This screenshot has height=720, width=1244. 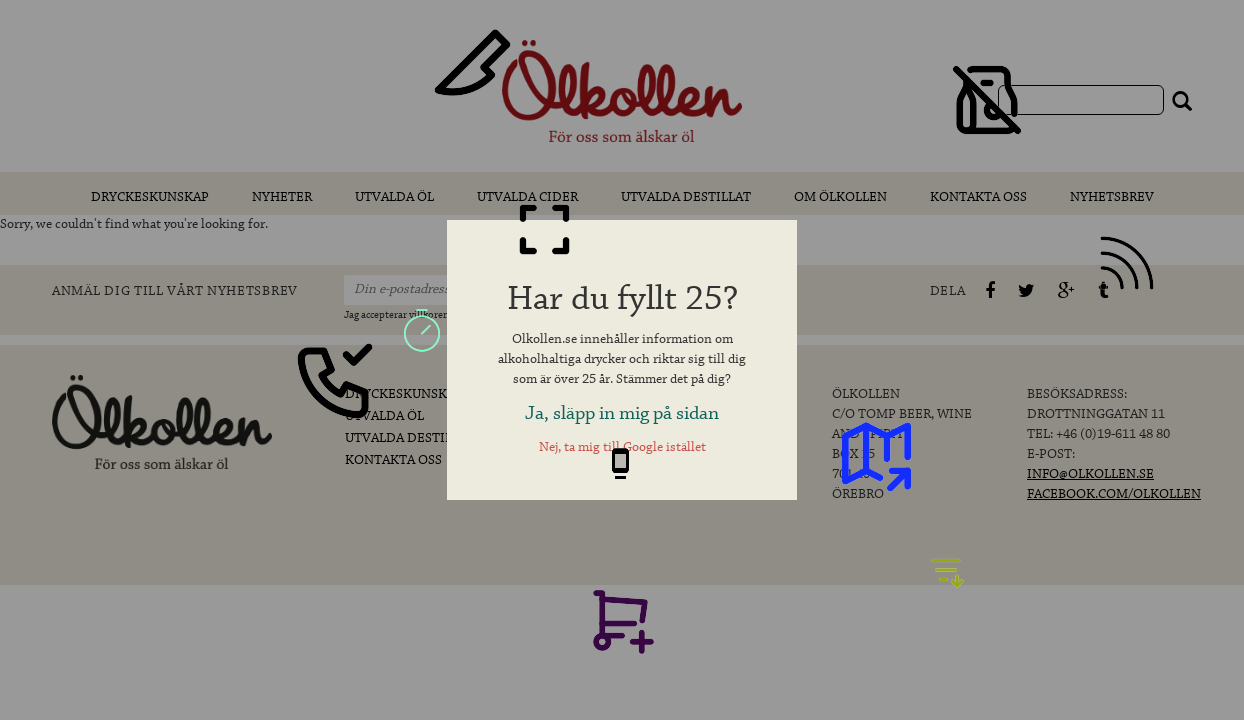 I want to click on set a countdown timer, so click(x=422, y=332).